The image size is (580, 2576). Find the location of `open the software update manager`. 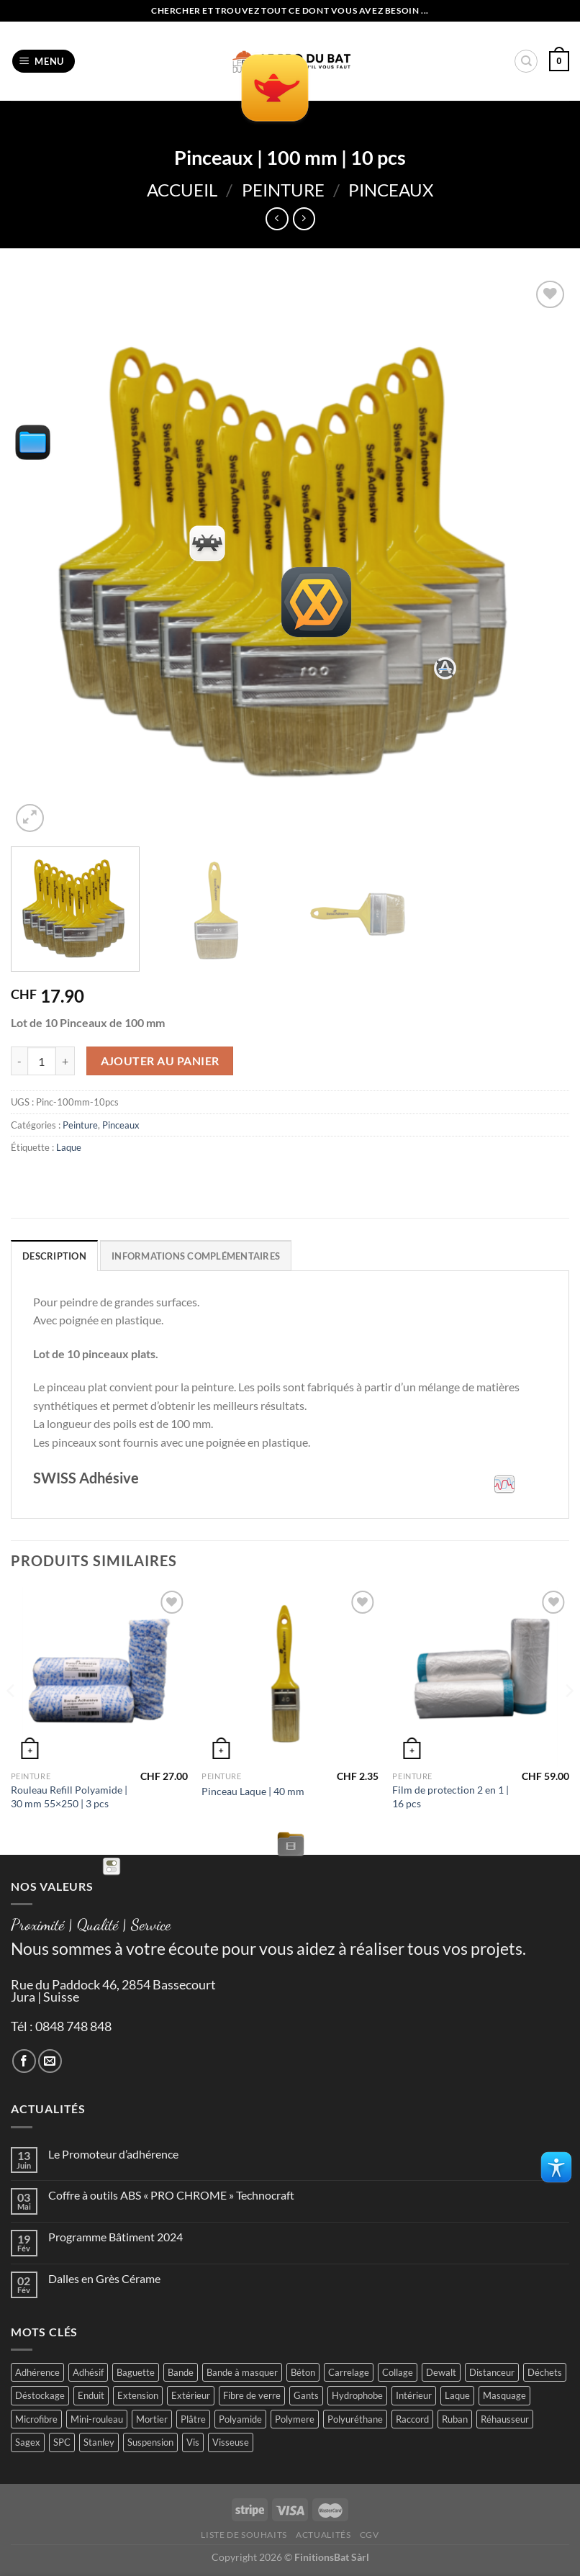

open the software update manager is located at coordinates (445, 668).